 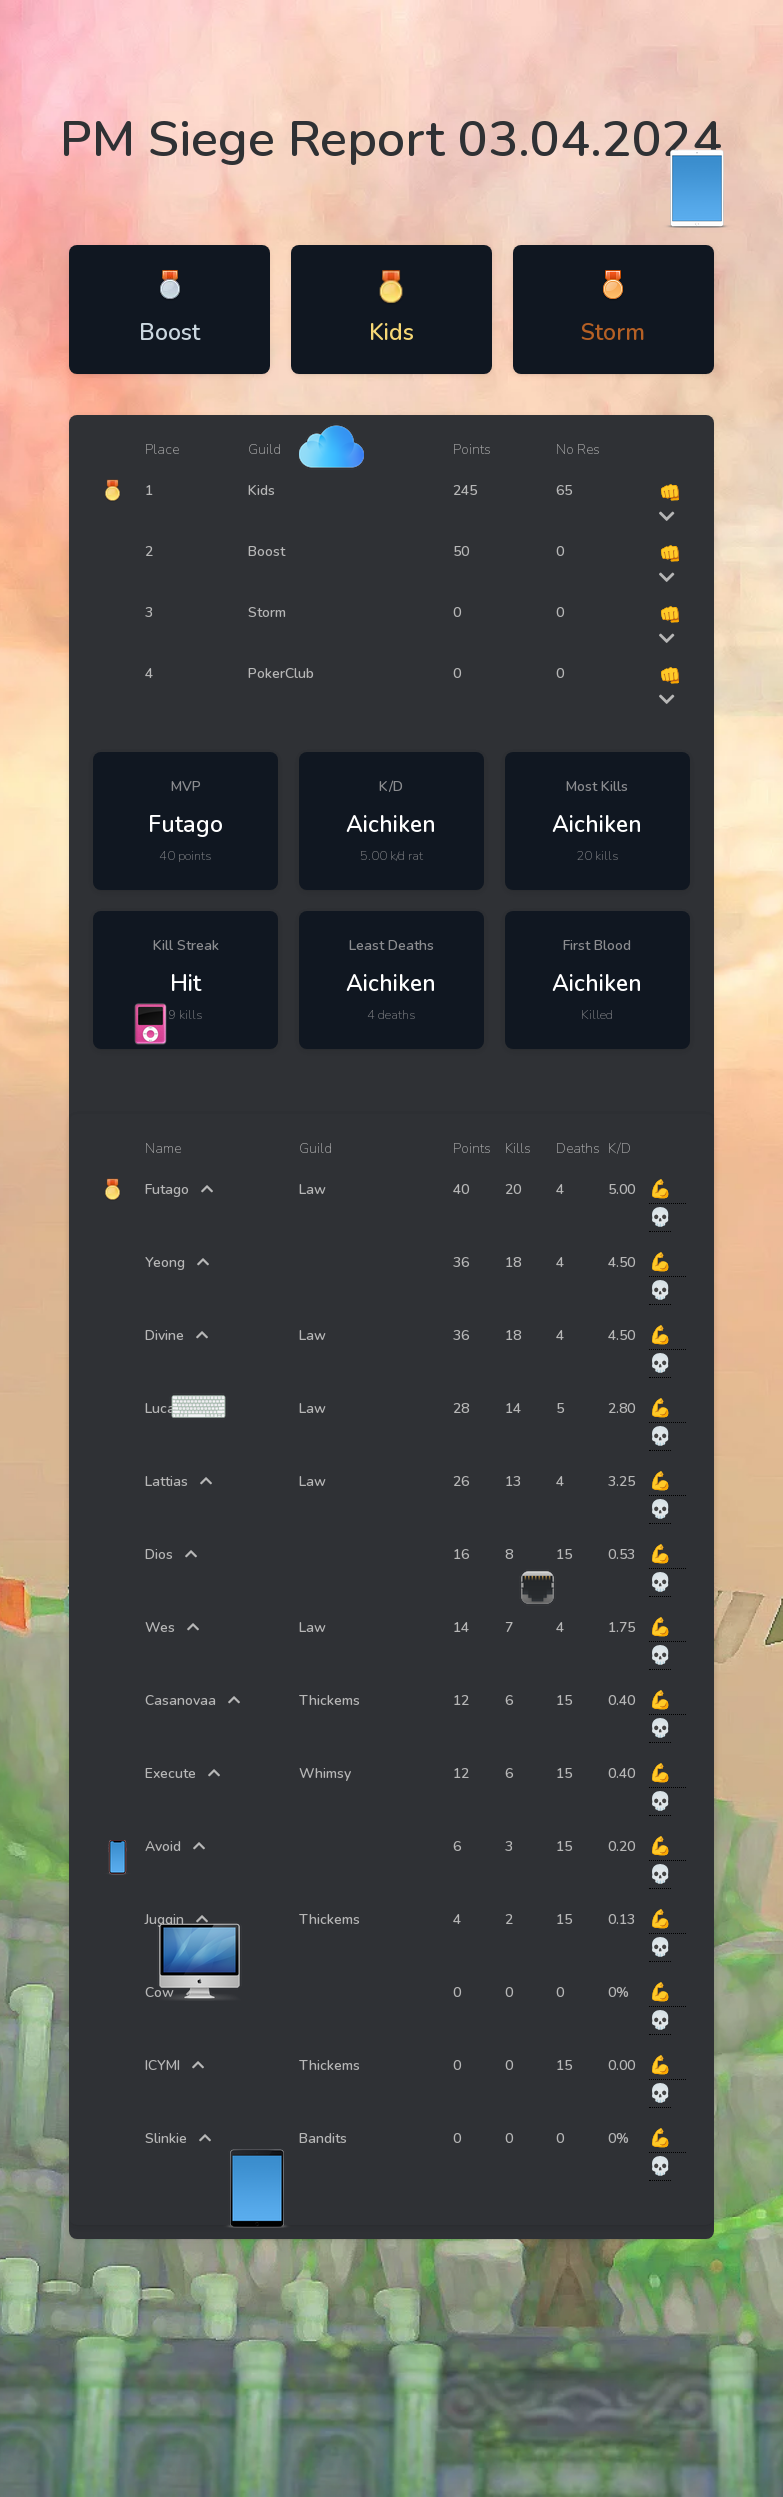 What do you see at coordinates (331, 446) in the screenshot?
I see `access iCloud Drive cloud storage` at bounding box center [331, 446].